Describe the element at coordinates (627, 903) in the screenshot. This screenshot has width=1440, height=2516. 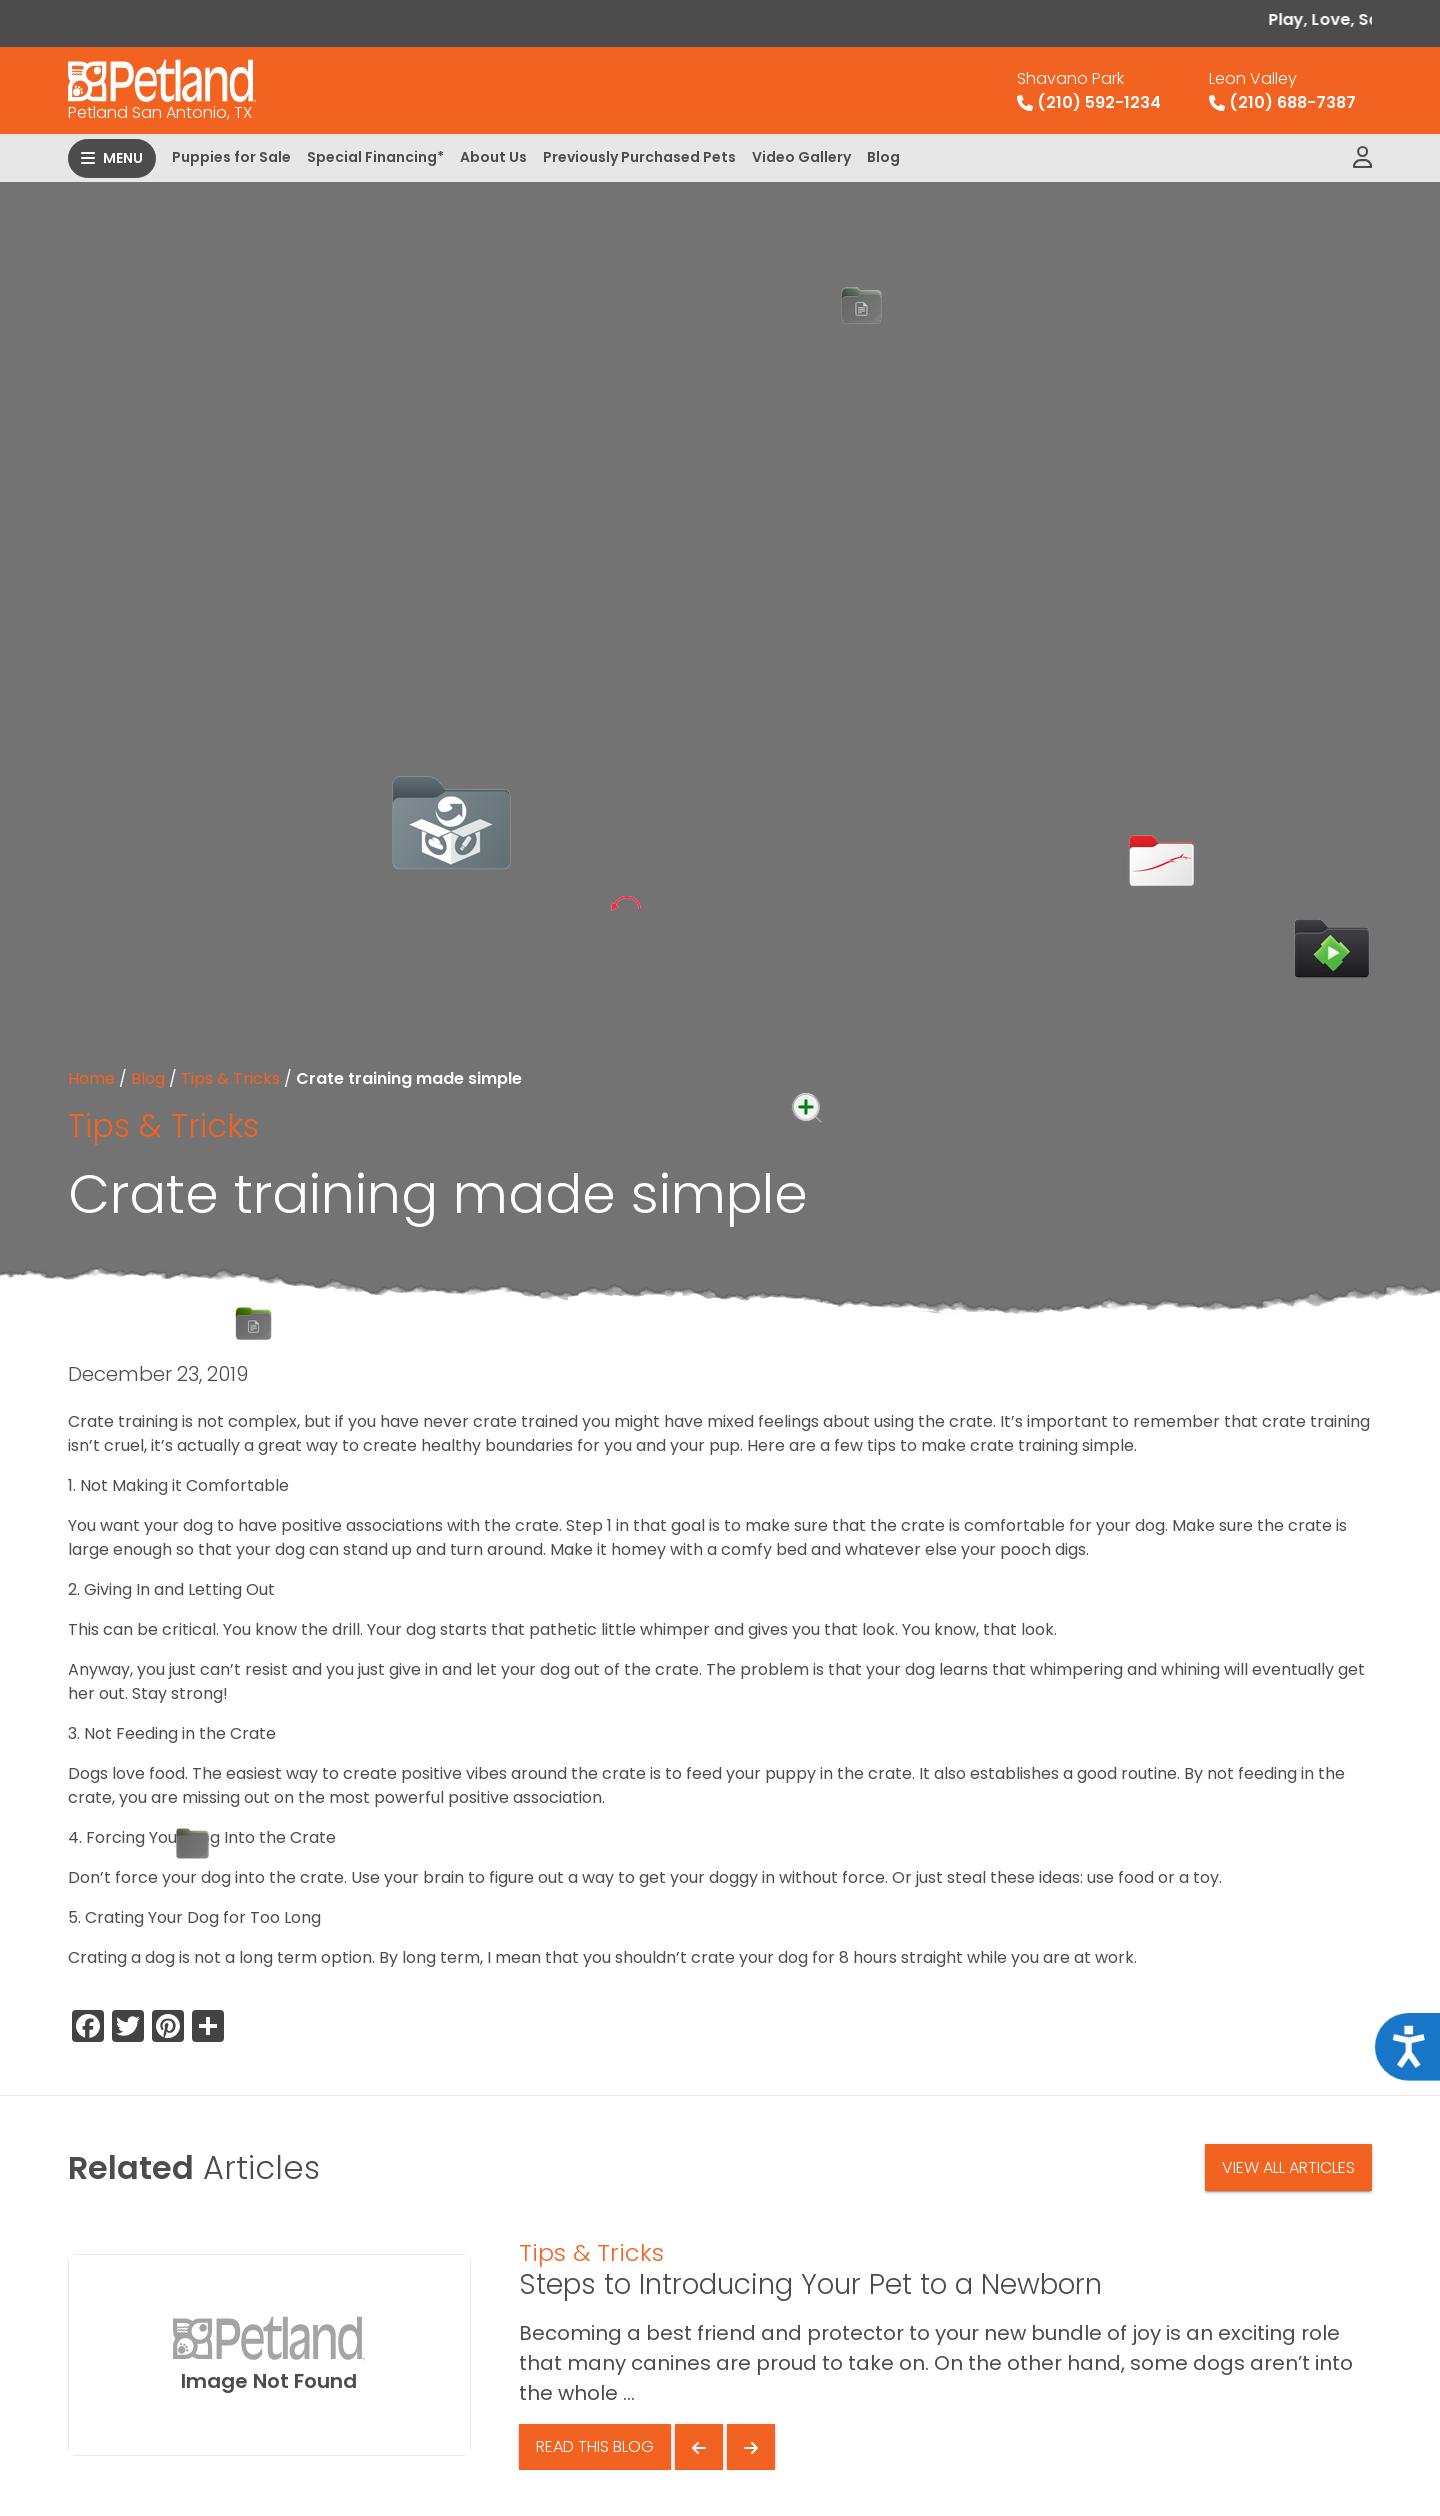
I see `undo the last action` at that location.